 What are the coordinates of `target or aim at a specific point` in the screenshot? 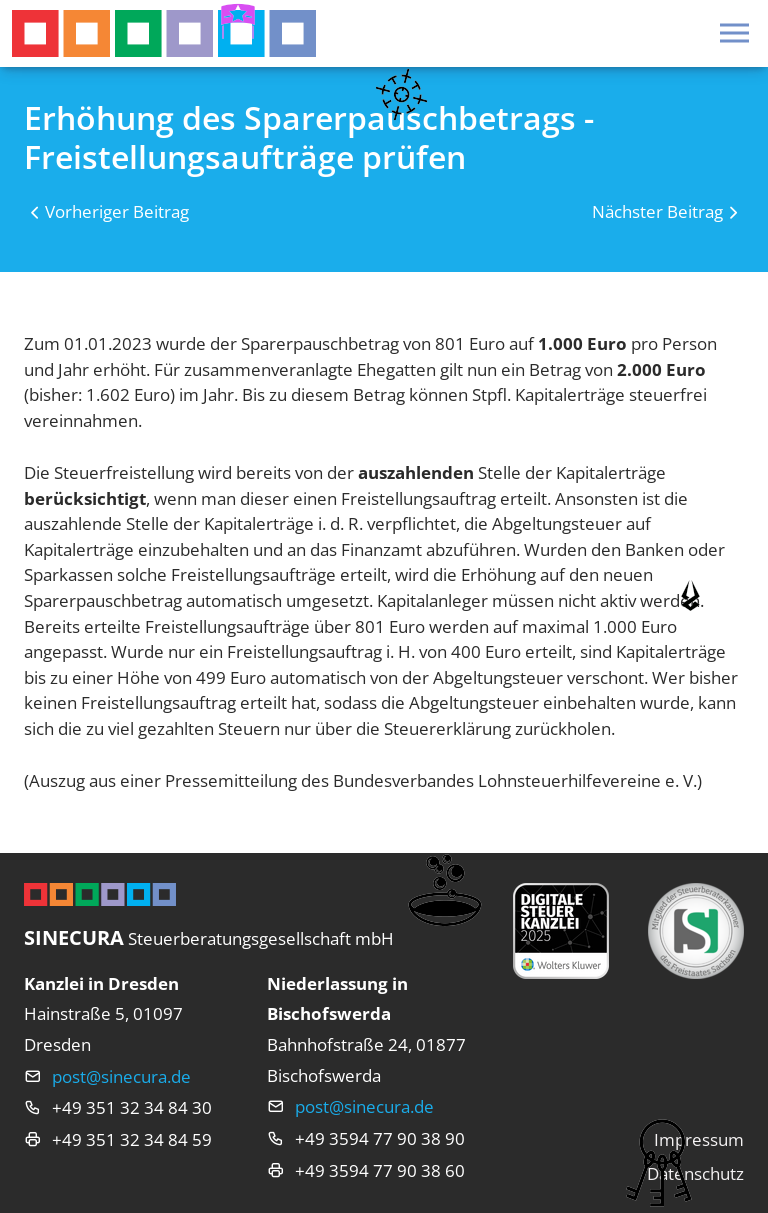 It's located at (401, 94).